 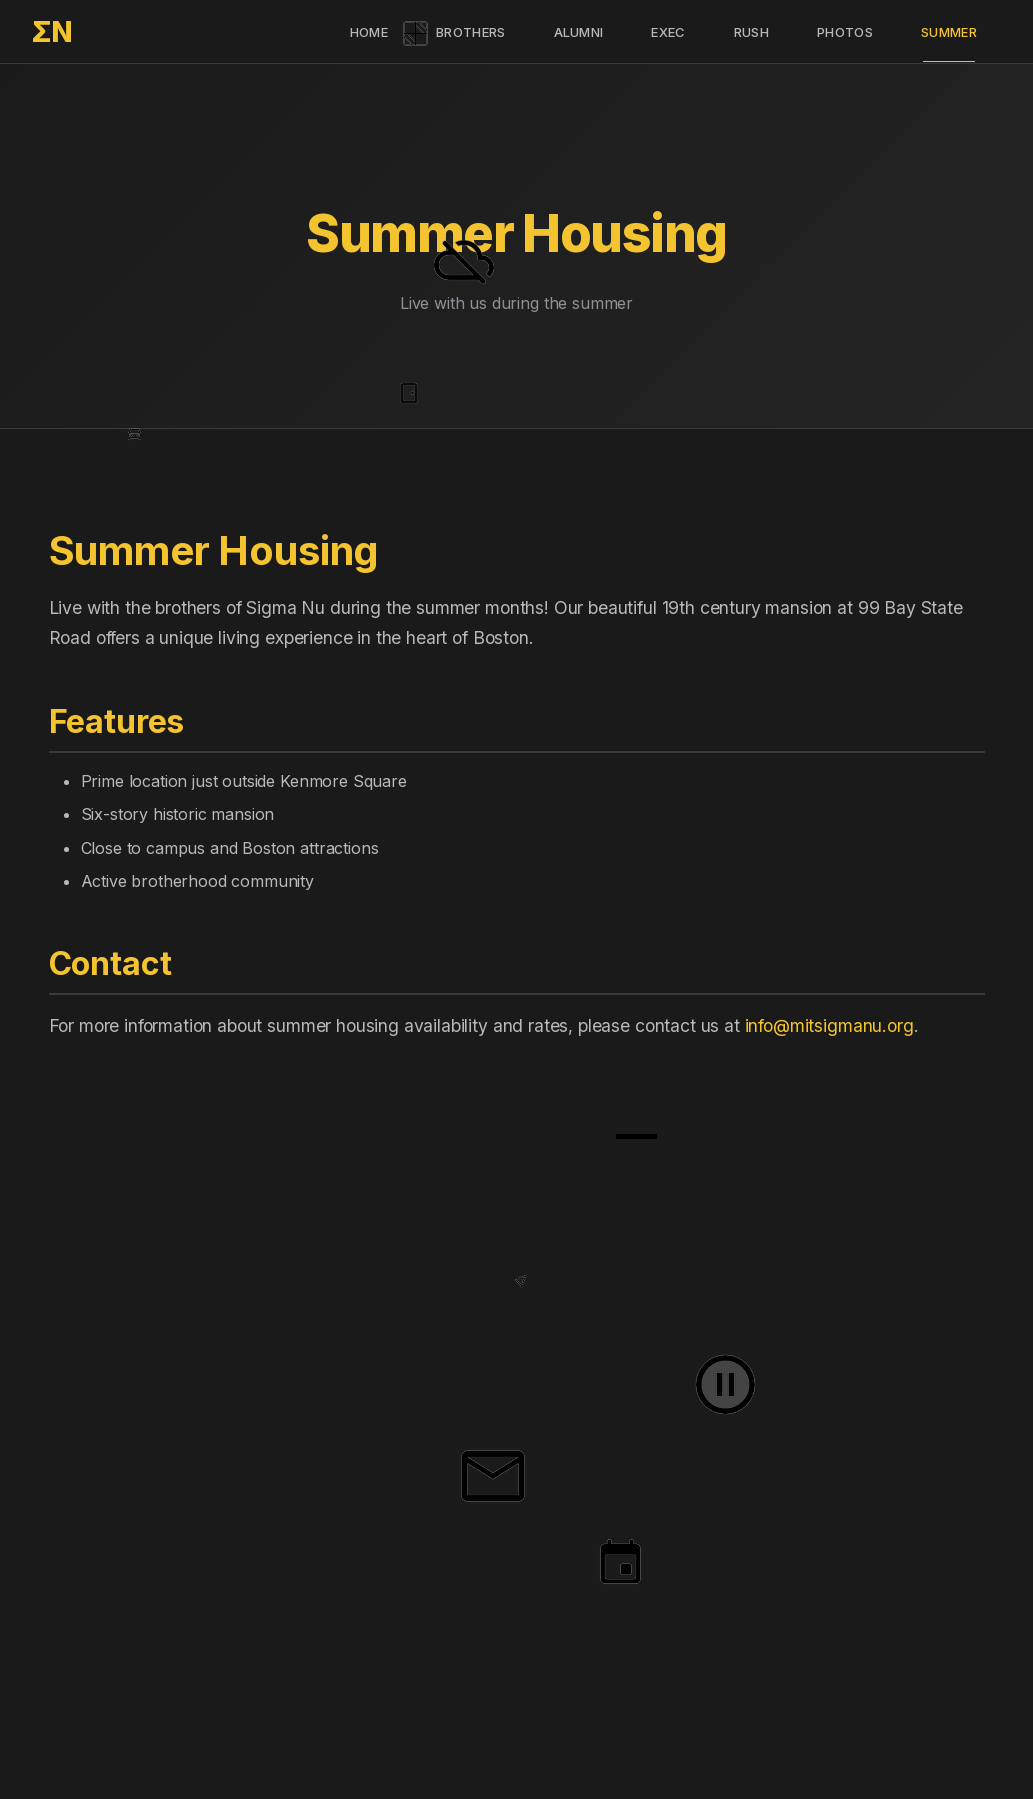 I want to click on get driving directions, so click(x=134, y=433).